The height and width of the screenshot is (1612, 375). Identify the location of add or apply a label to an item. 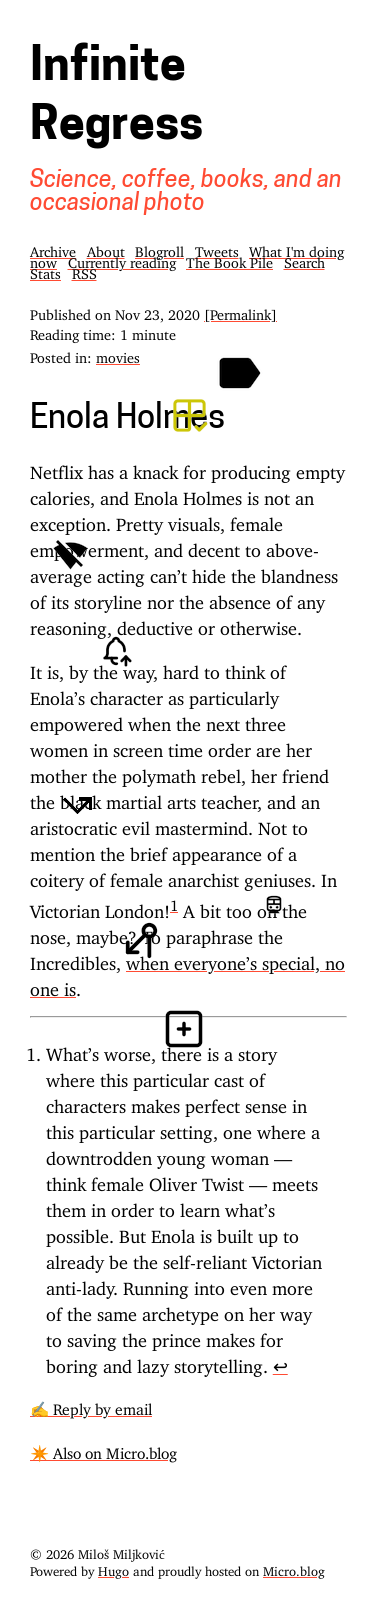
(239, 373).